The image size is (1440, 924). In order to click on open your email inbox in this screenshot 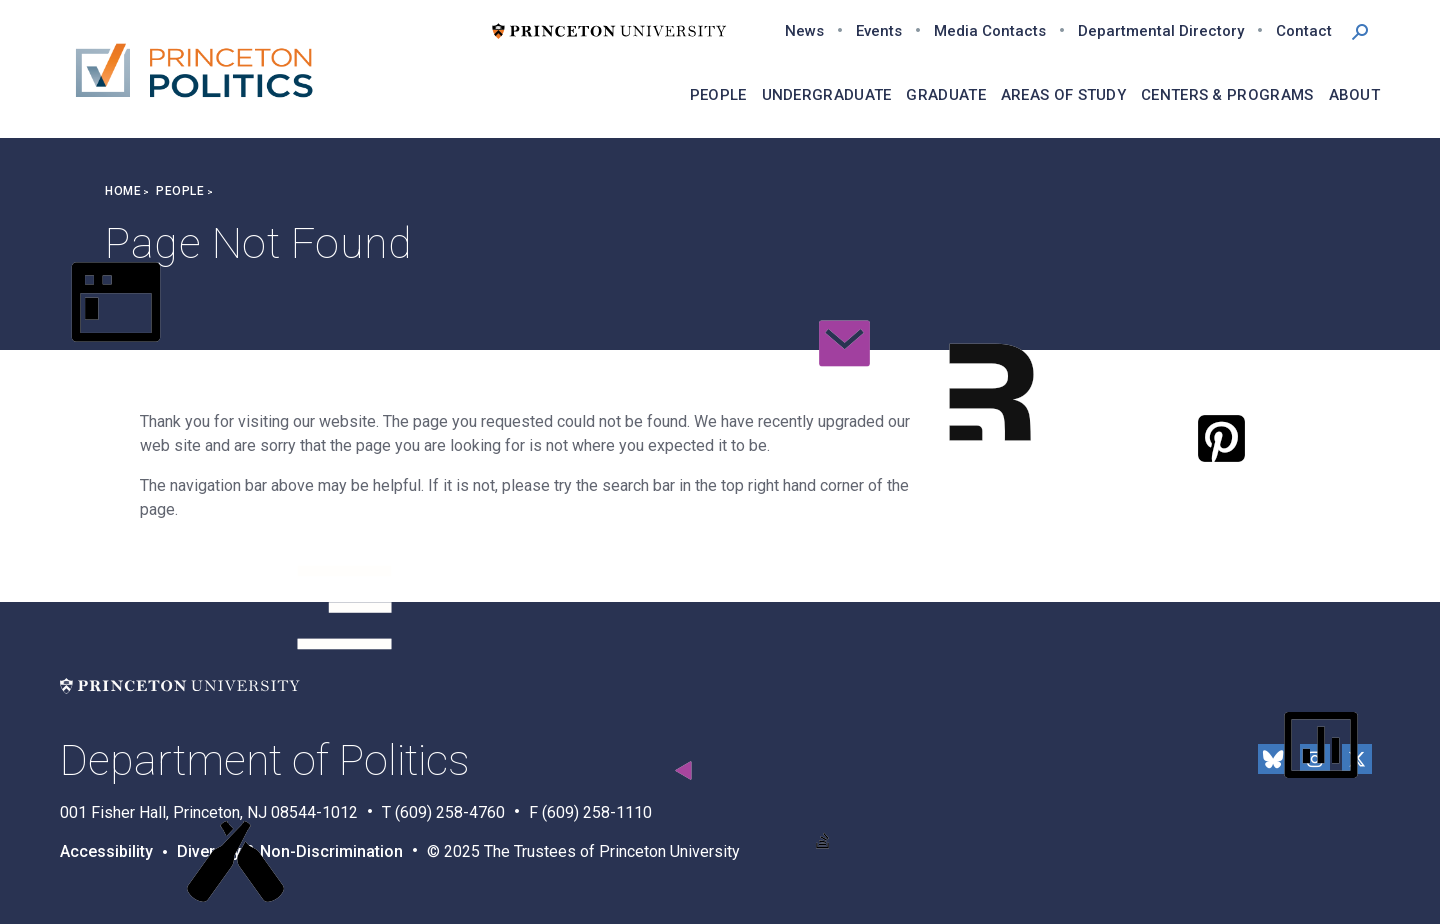, I will do `click(844, 343)`.